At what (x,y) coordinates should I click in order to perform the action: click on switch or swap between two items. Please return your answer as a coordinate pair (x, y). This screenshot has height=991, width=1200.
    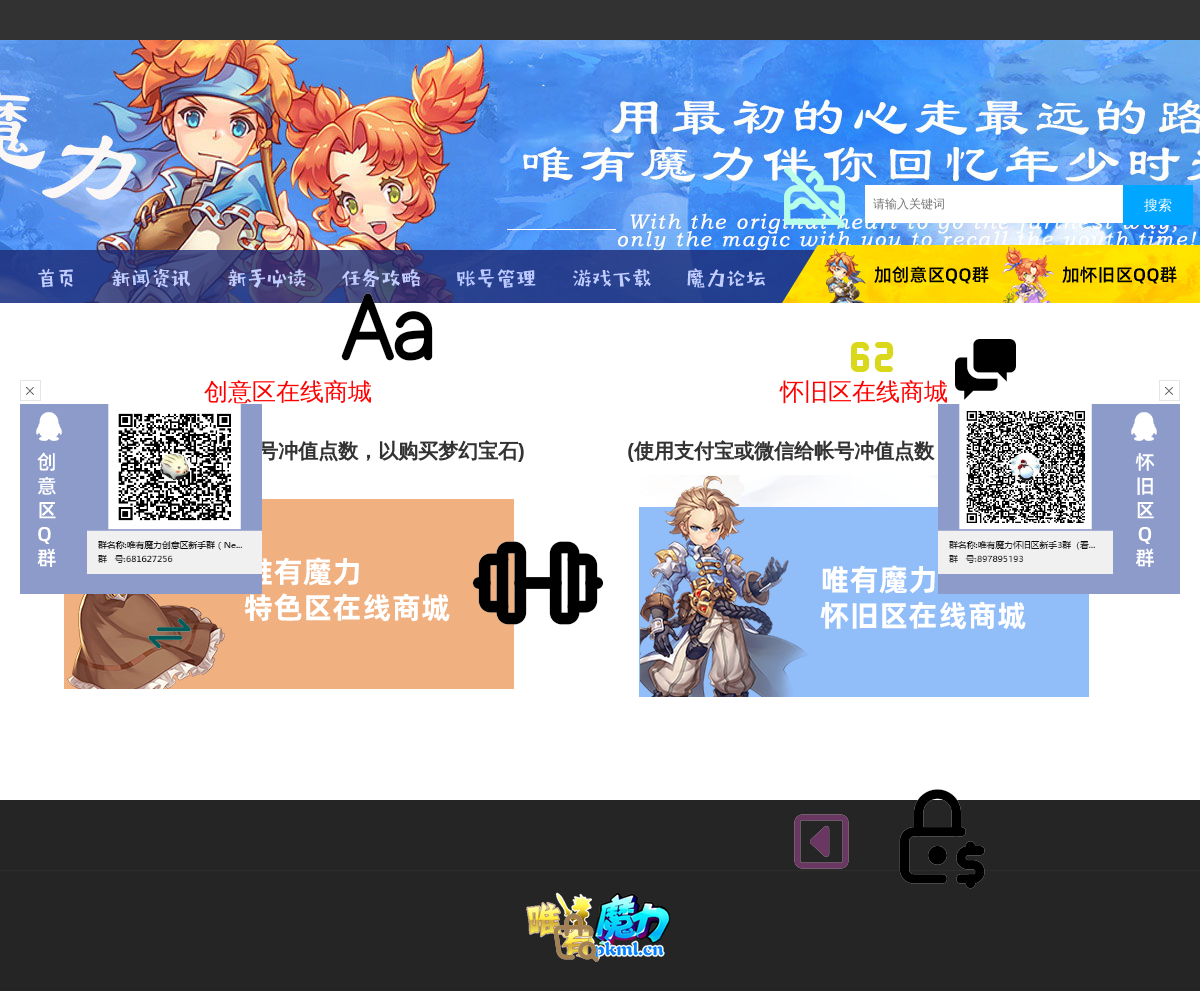
    Looking at the image, I should click on (169, 633).